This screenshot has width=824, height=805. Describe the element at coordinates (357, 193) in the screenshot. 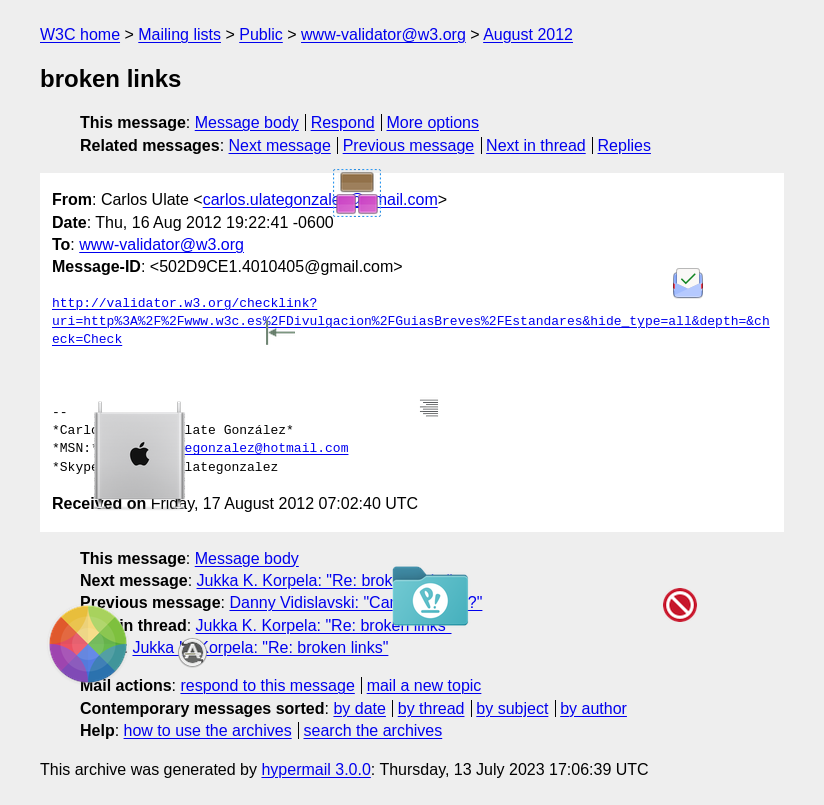

I see `select all items in the current view` at that location.